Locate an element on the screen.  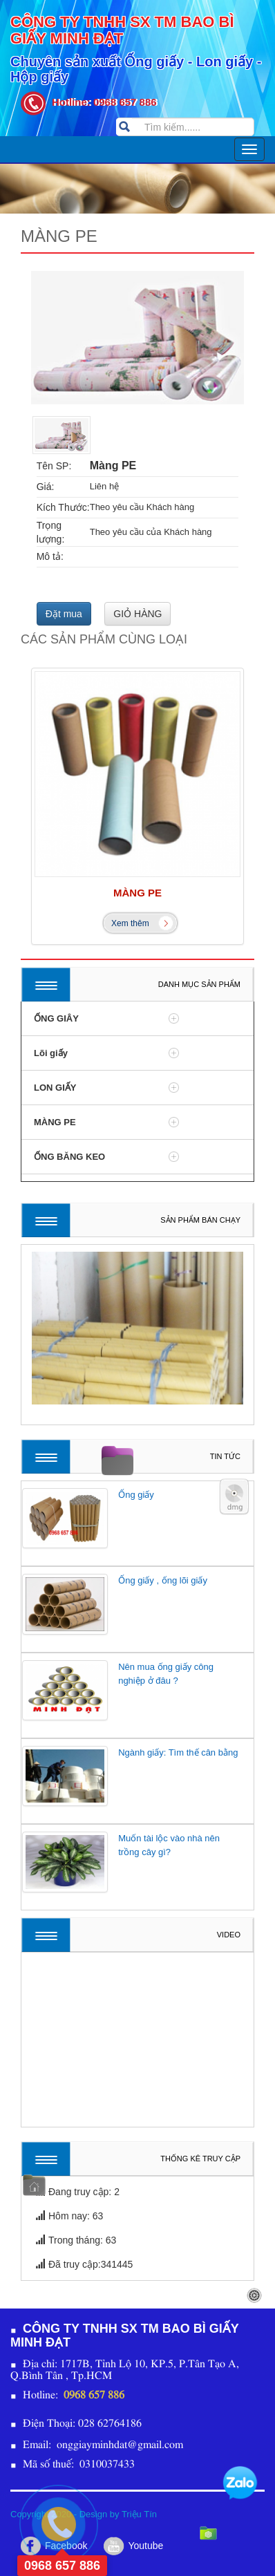
open settings or configuration options is located at coordinates (254, 2295).